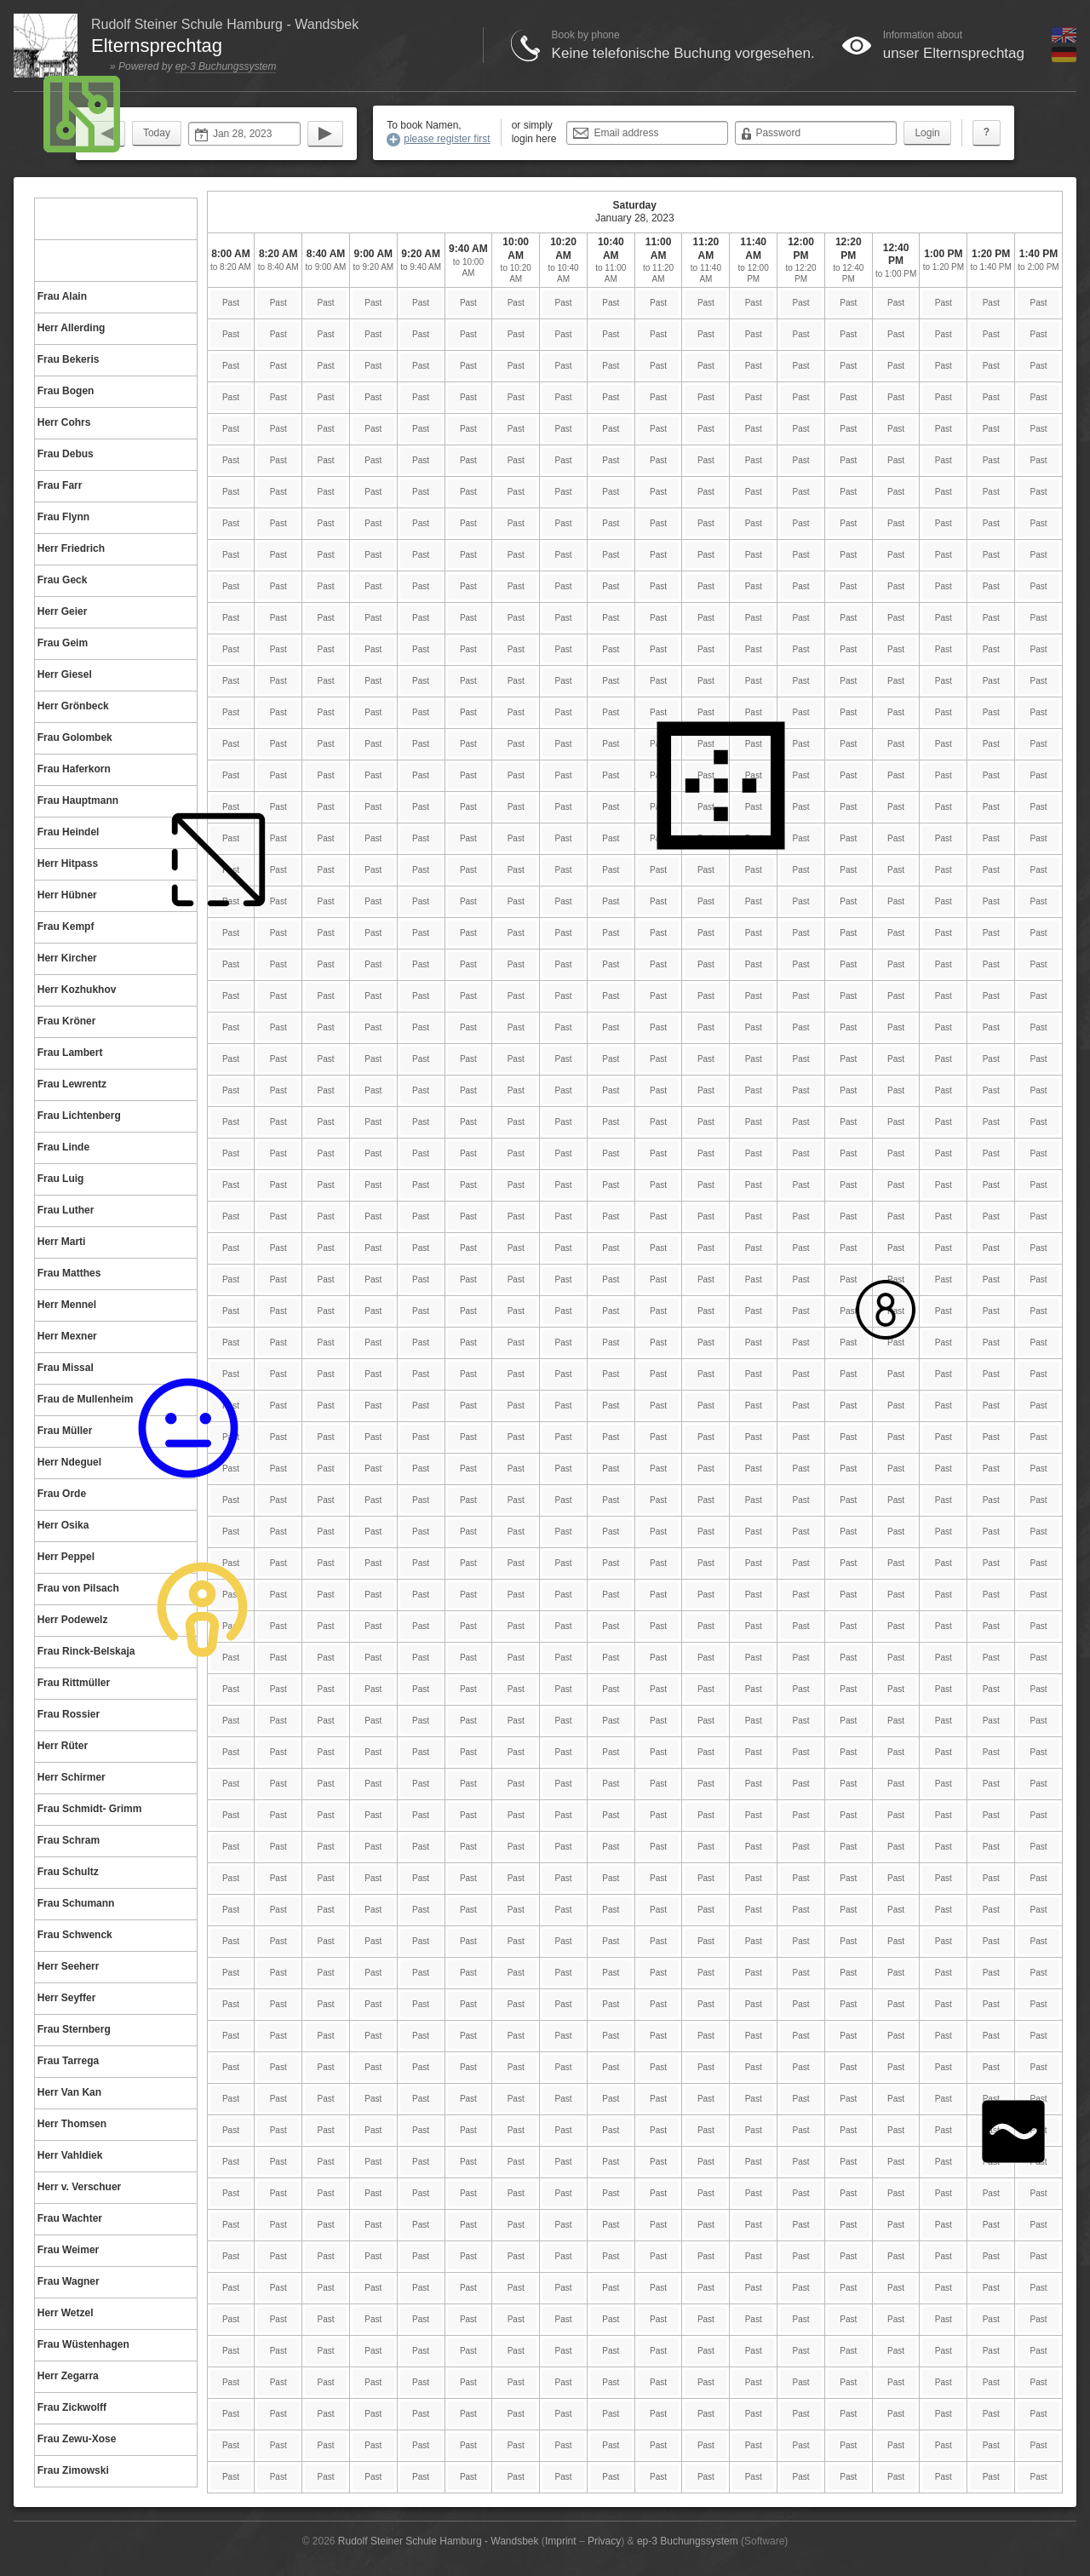 This screenshot has height=2576, width=1090. I want to click on indicates step 8 in a multi-step process, so click(886, 1310).